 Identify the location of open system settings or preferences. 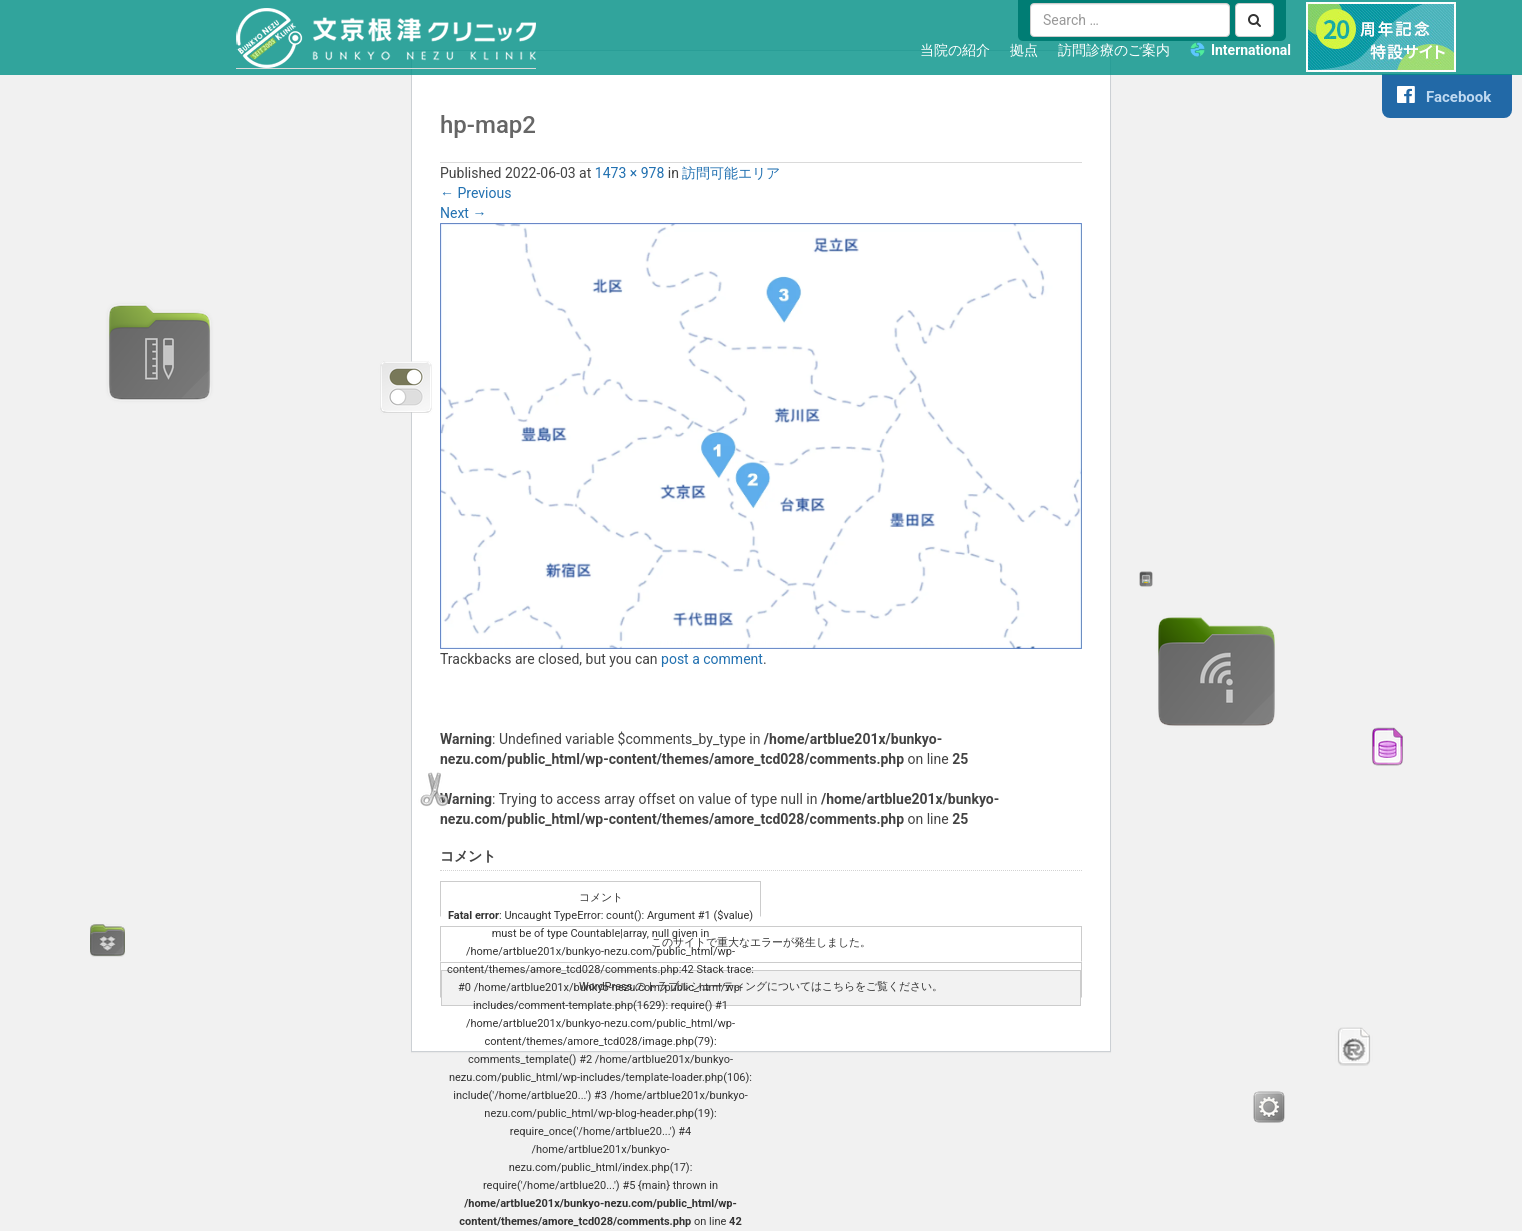
(406, 387).